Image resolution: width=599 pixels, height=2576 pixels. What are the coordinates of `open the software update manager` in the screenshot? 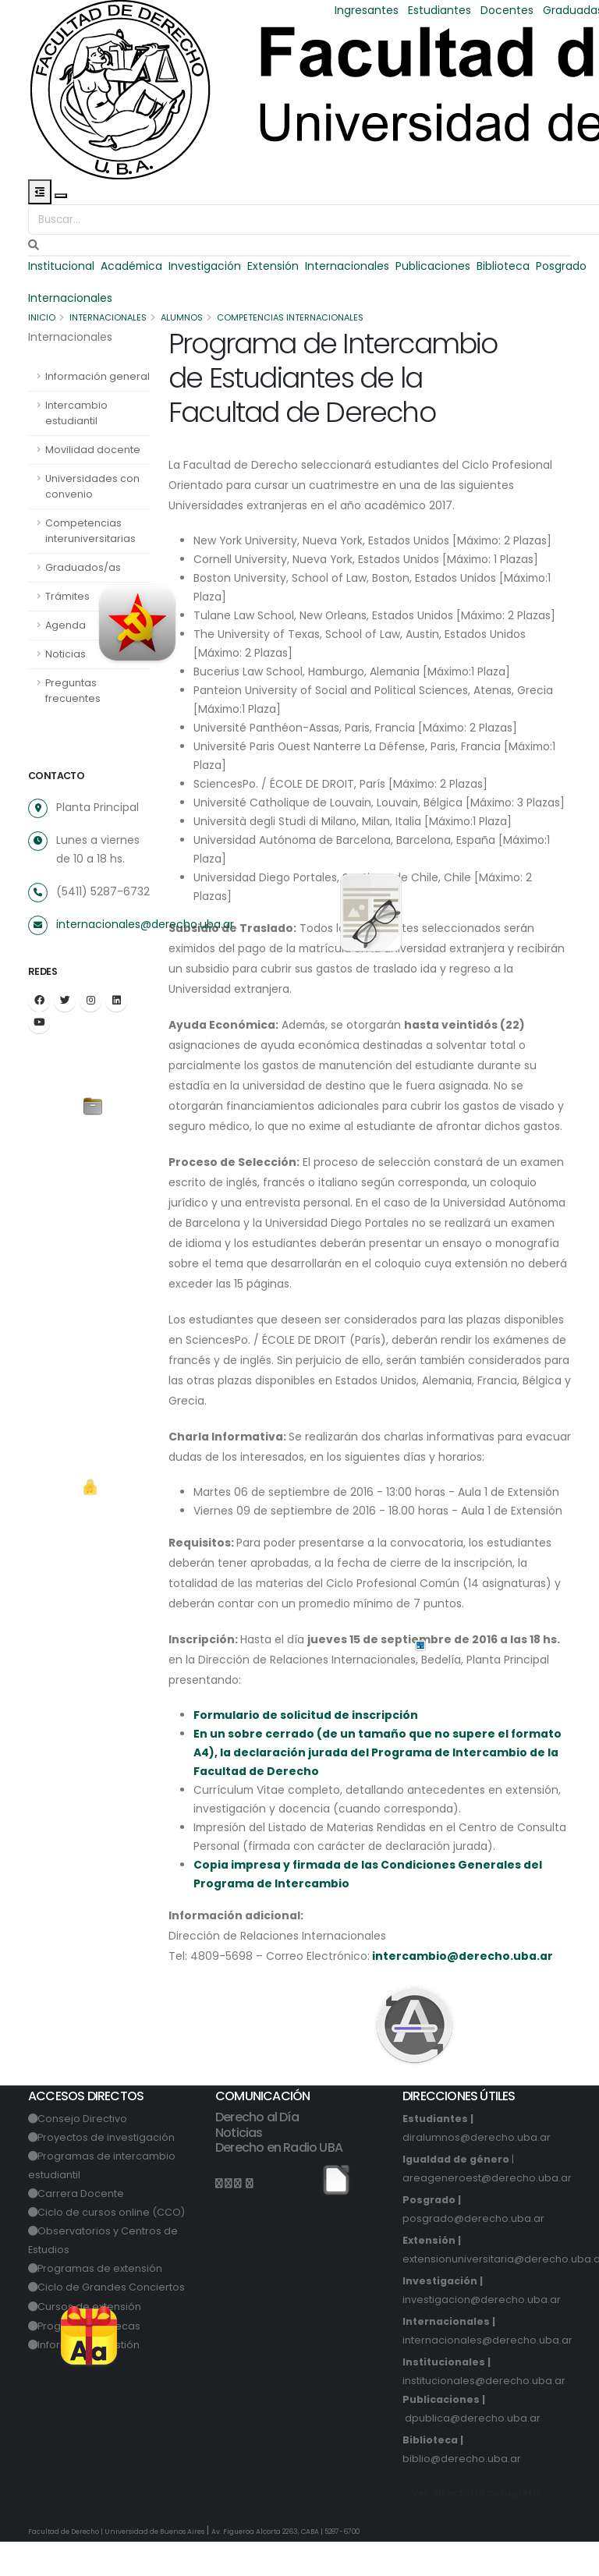 It's located at (414, 2025).